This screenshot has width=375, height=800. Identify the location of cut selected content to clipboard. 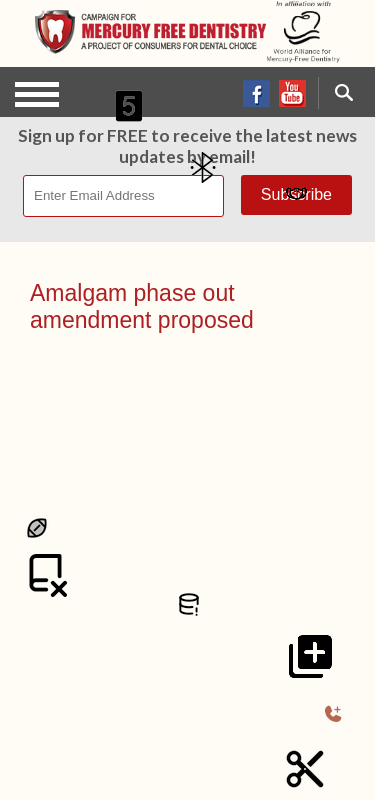
(305, 769).